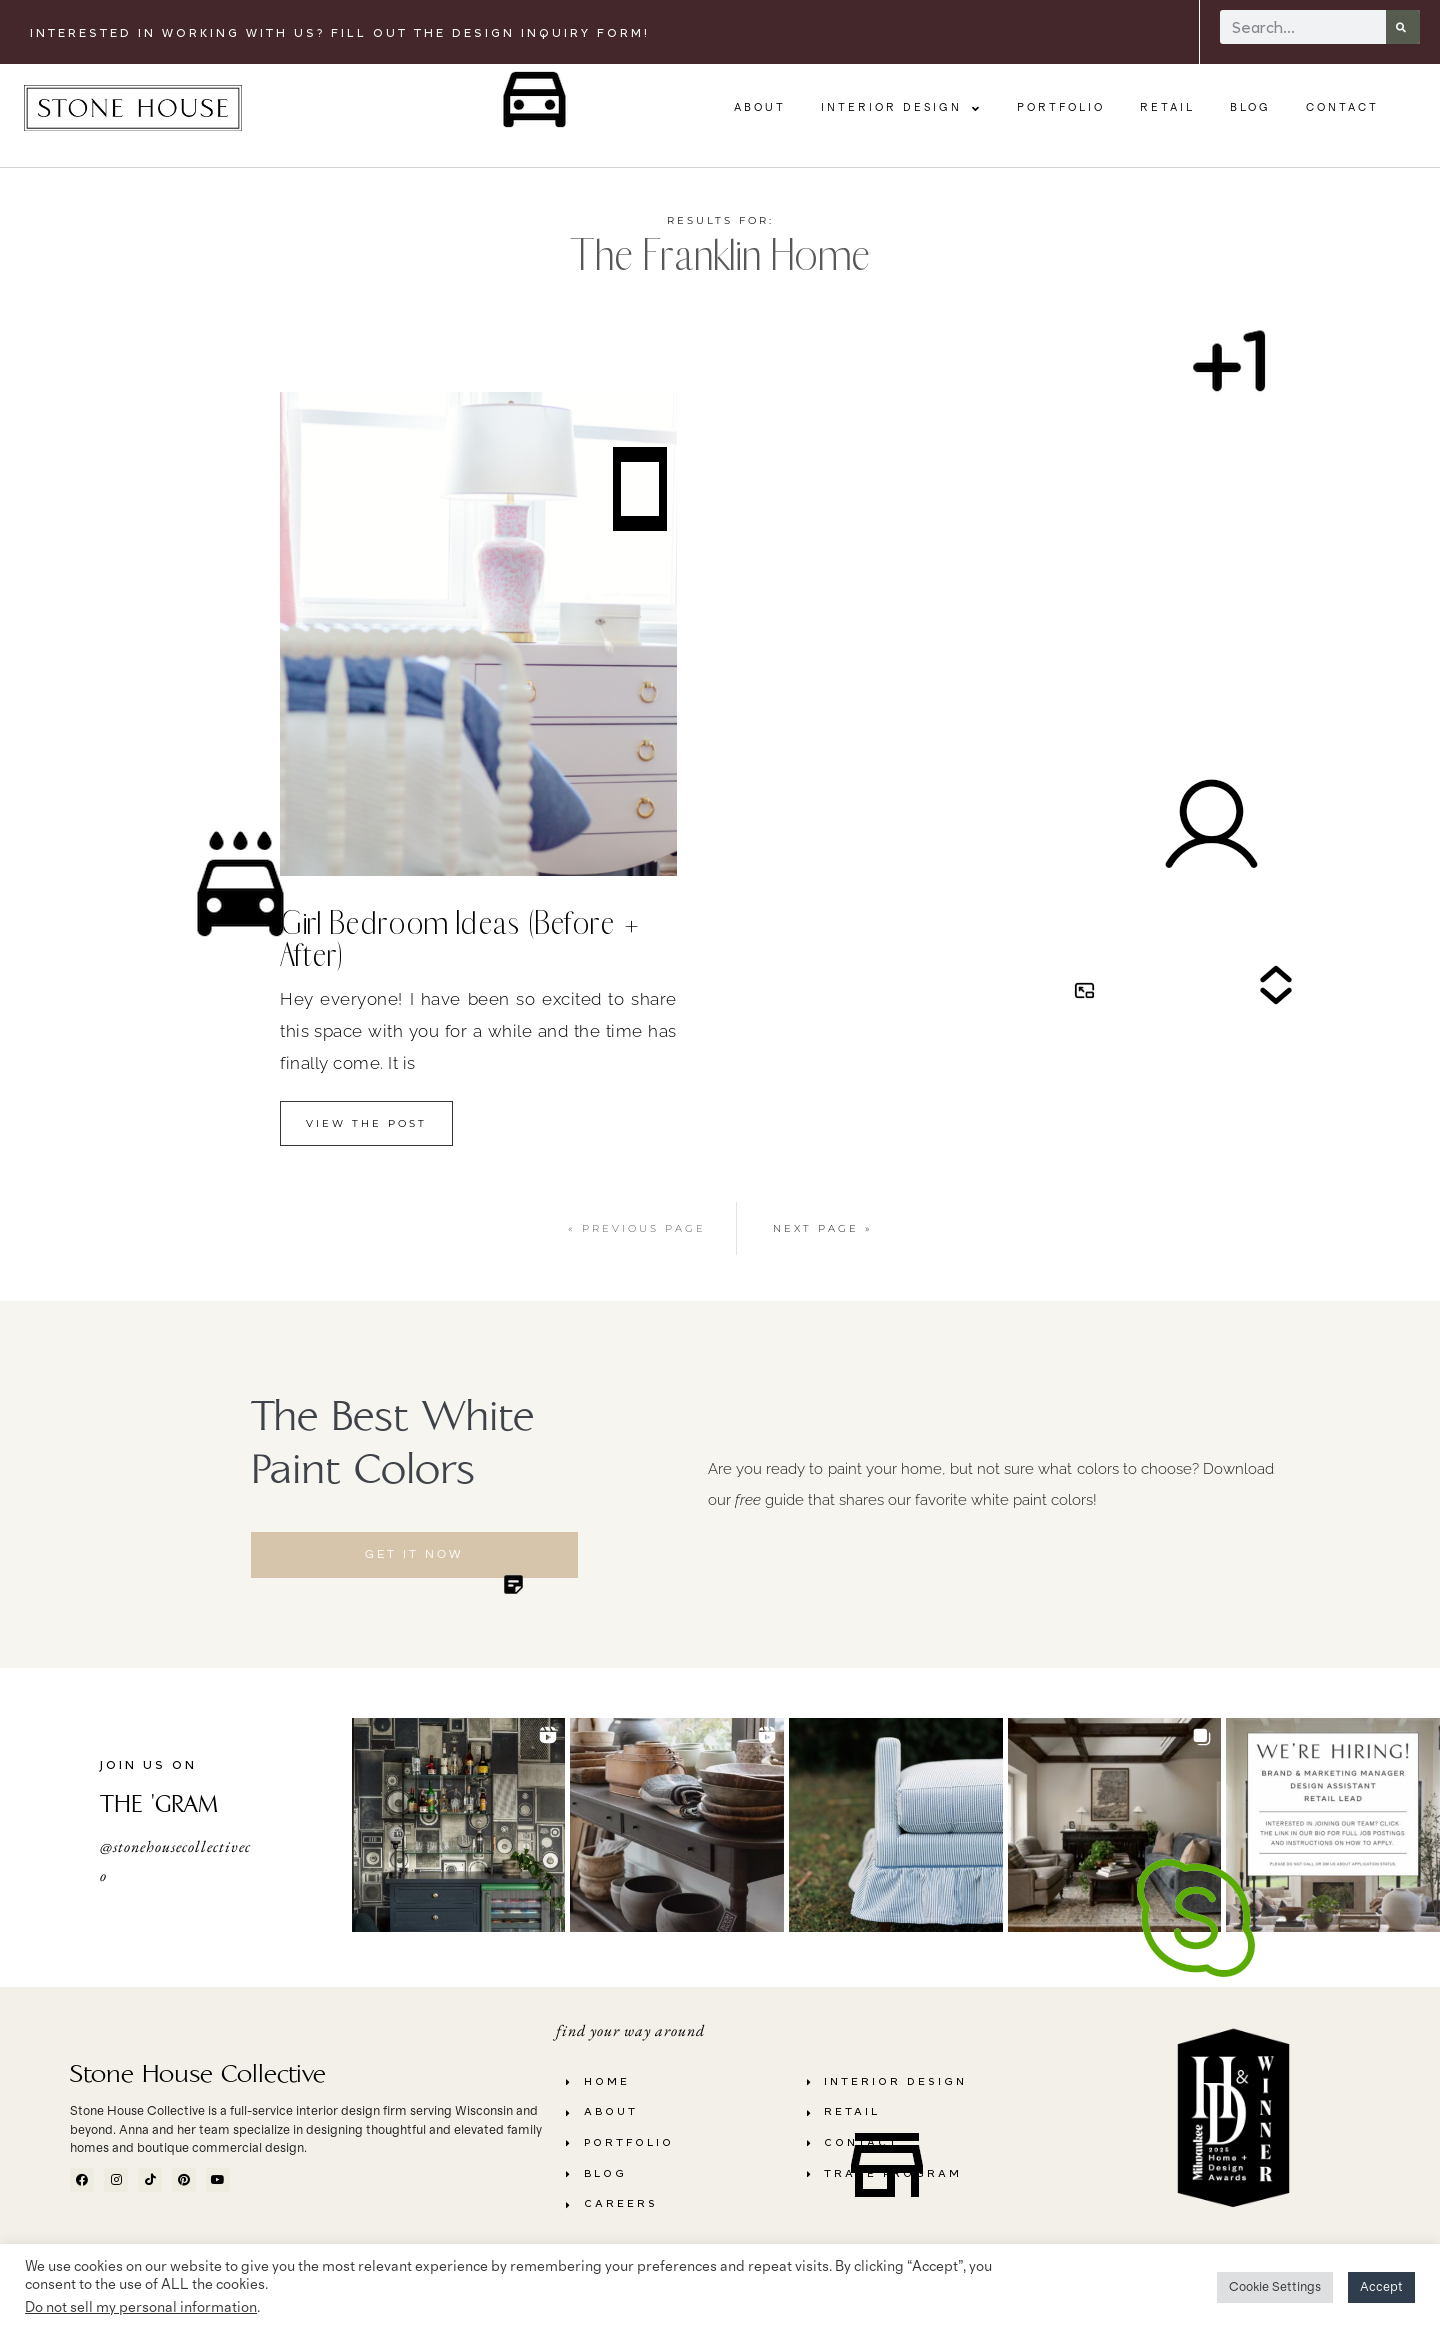  What do you see at coordinates (1084, 990) in the screenshot?
I see `disable picture-in-picture mode` at bounding box center [1084, 990].